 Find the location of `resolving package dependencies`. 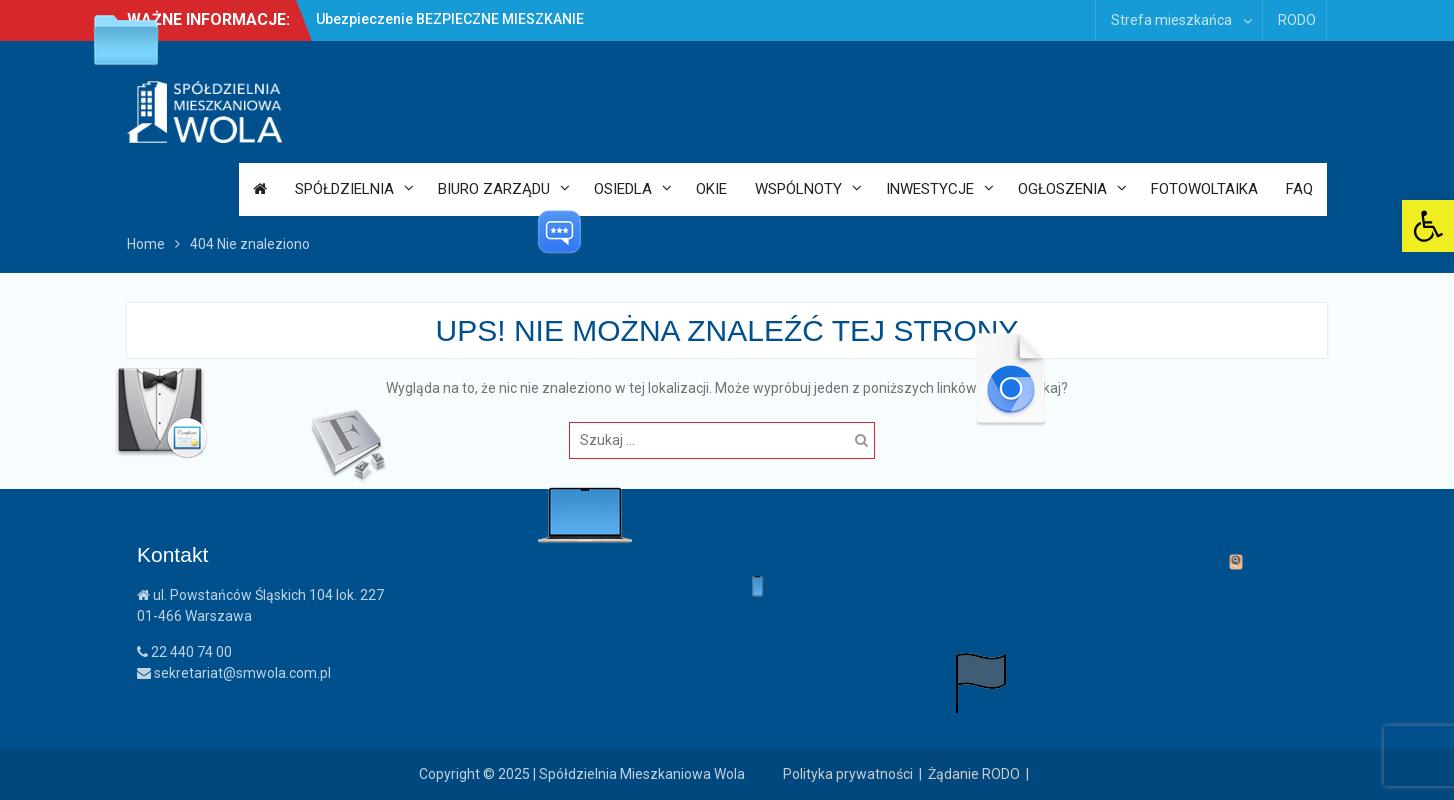

resolving package dependencies is located at coordinates (1236, 562).